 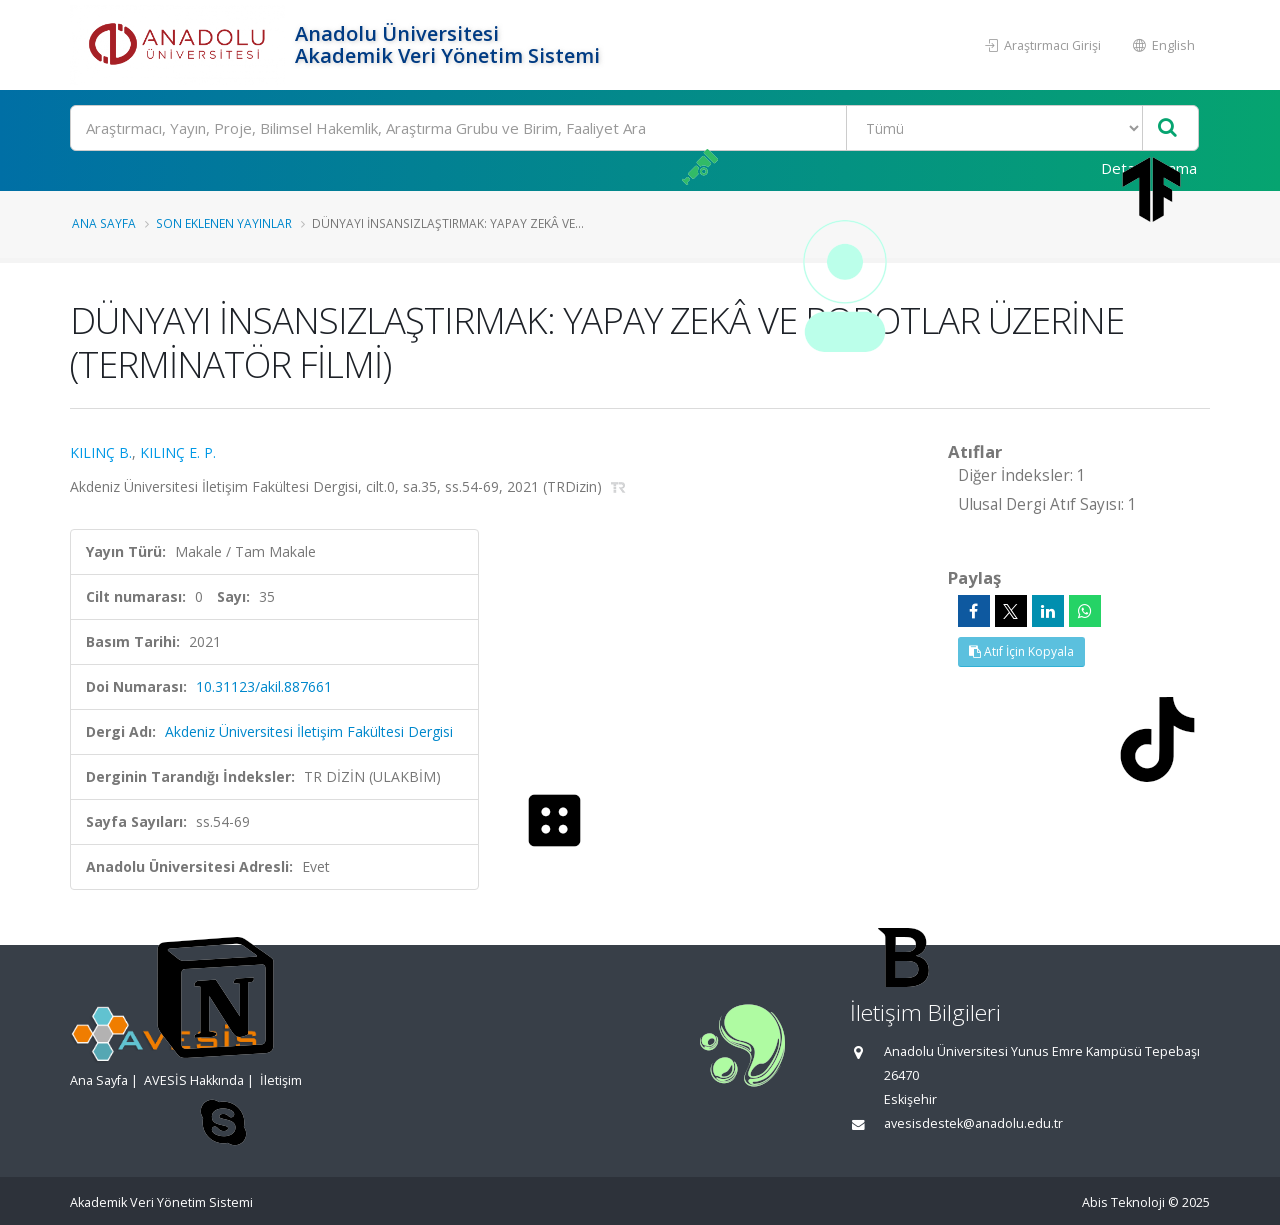 What do you see at coordinates (223, 1122) in the screenshot?
I see `open Skype app` at bounding box center [223, 1122].